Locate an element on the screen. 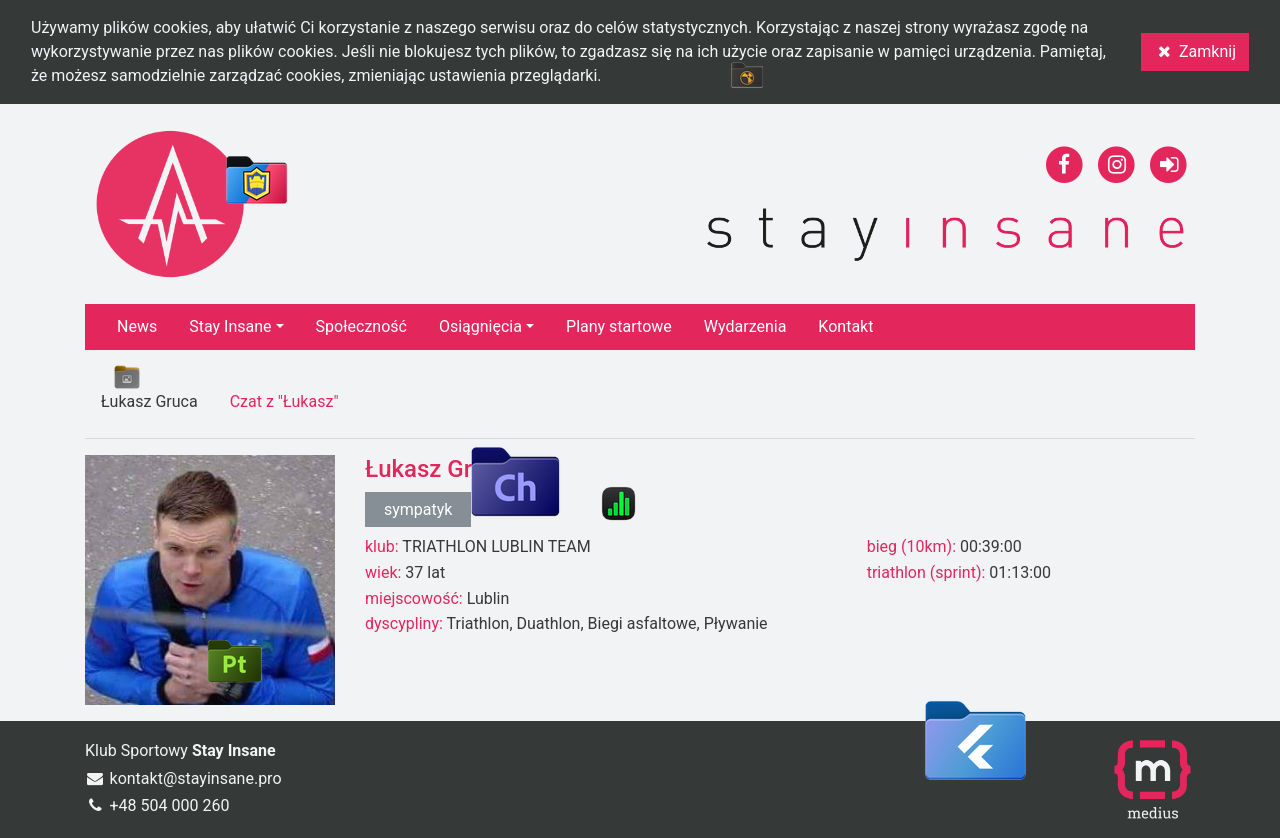 Image resolution: width=1280 pixels, height=838 pixels. open adobe character animator project folder is located at coordinates (515, 484).